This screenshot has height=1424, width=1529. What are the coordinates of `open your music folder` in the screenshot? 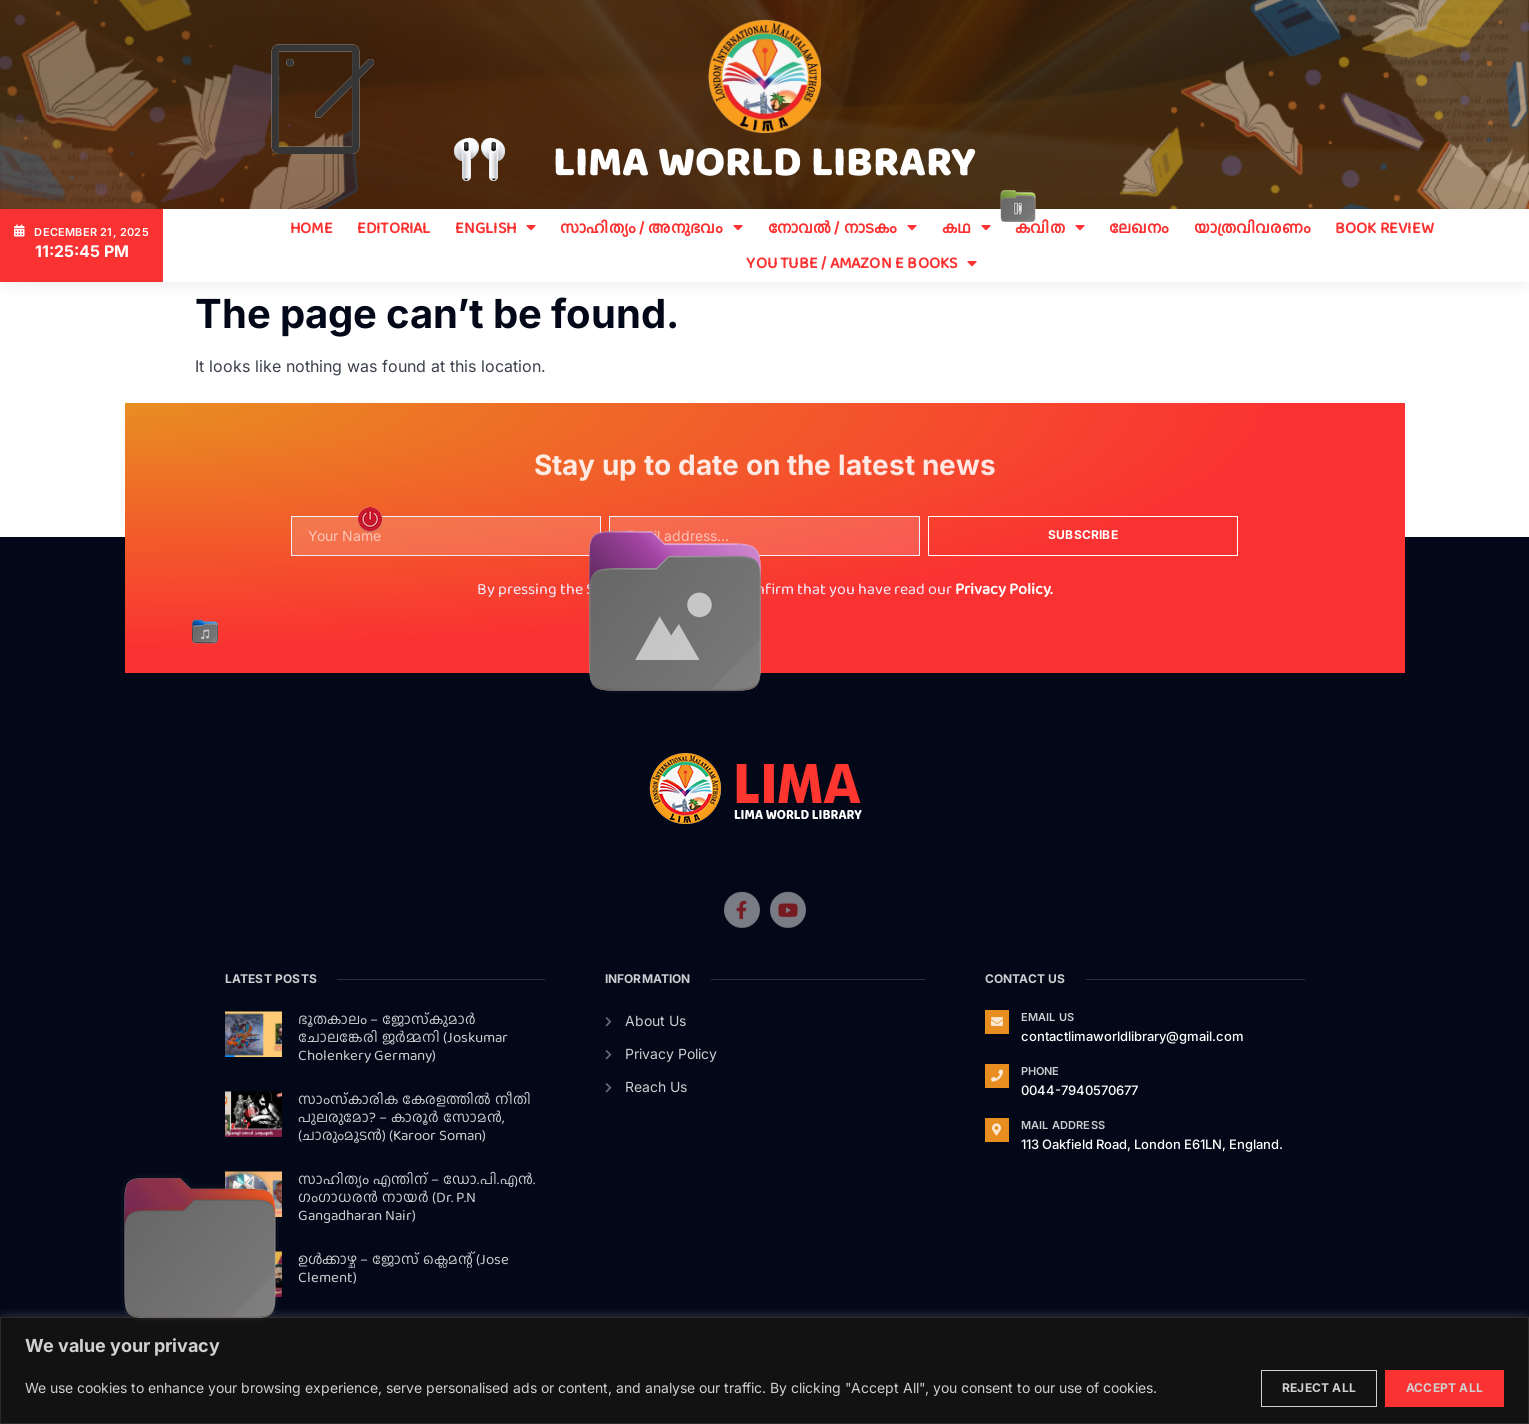 It's located at (205, 631).